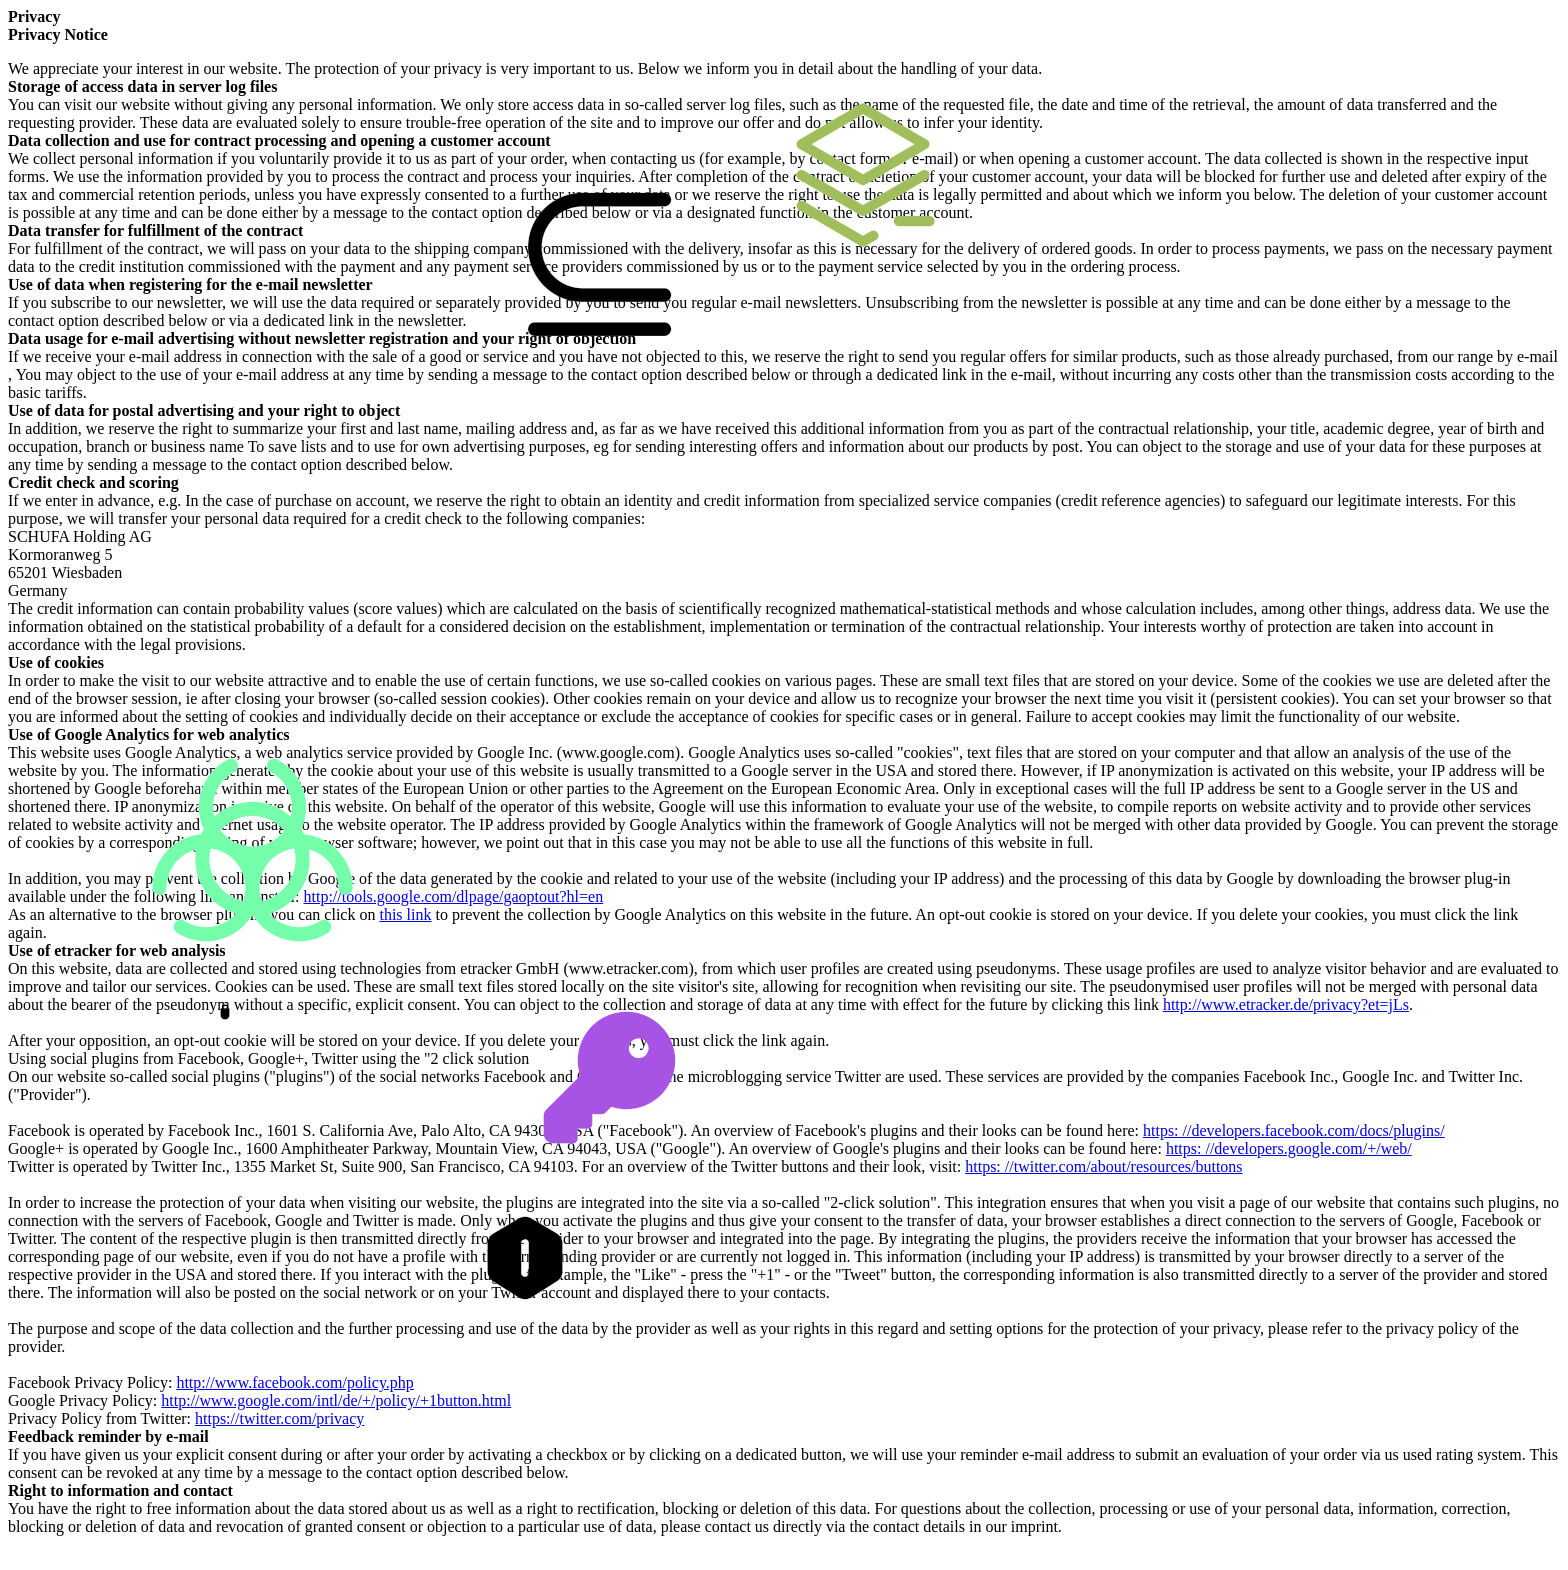 This screenshot has width=1568, height=1570. What do you see at coordinates (863, 175) in the screenshot?
I see `remove a layer from the stack` at bounding box center [863, 175].